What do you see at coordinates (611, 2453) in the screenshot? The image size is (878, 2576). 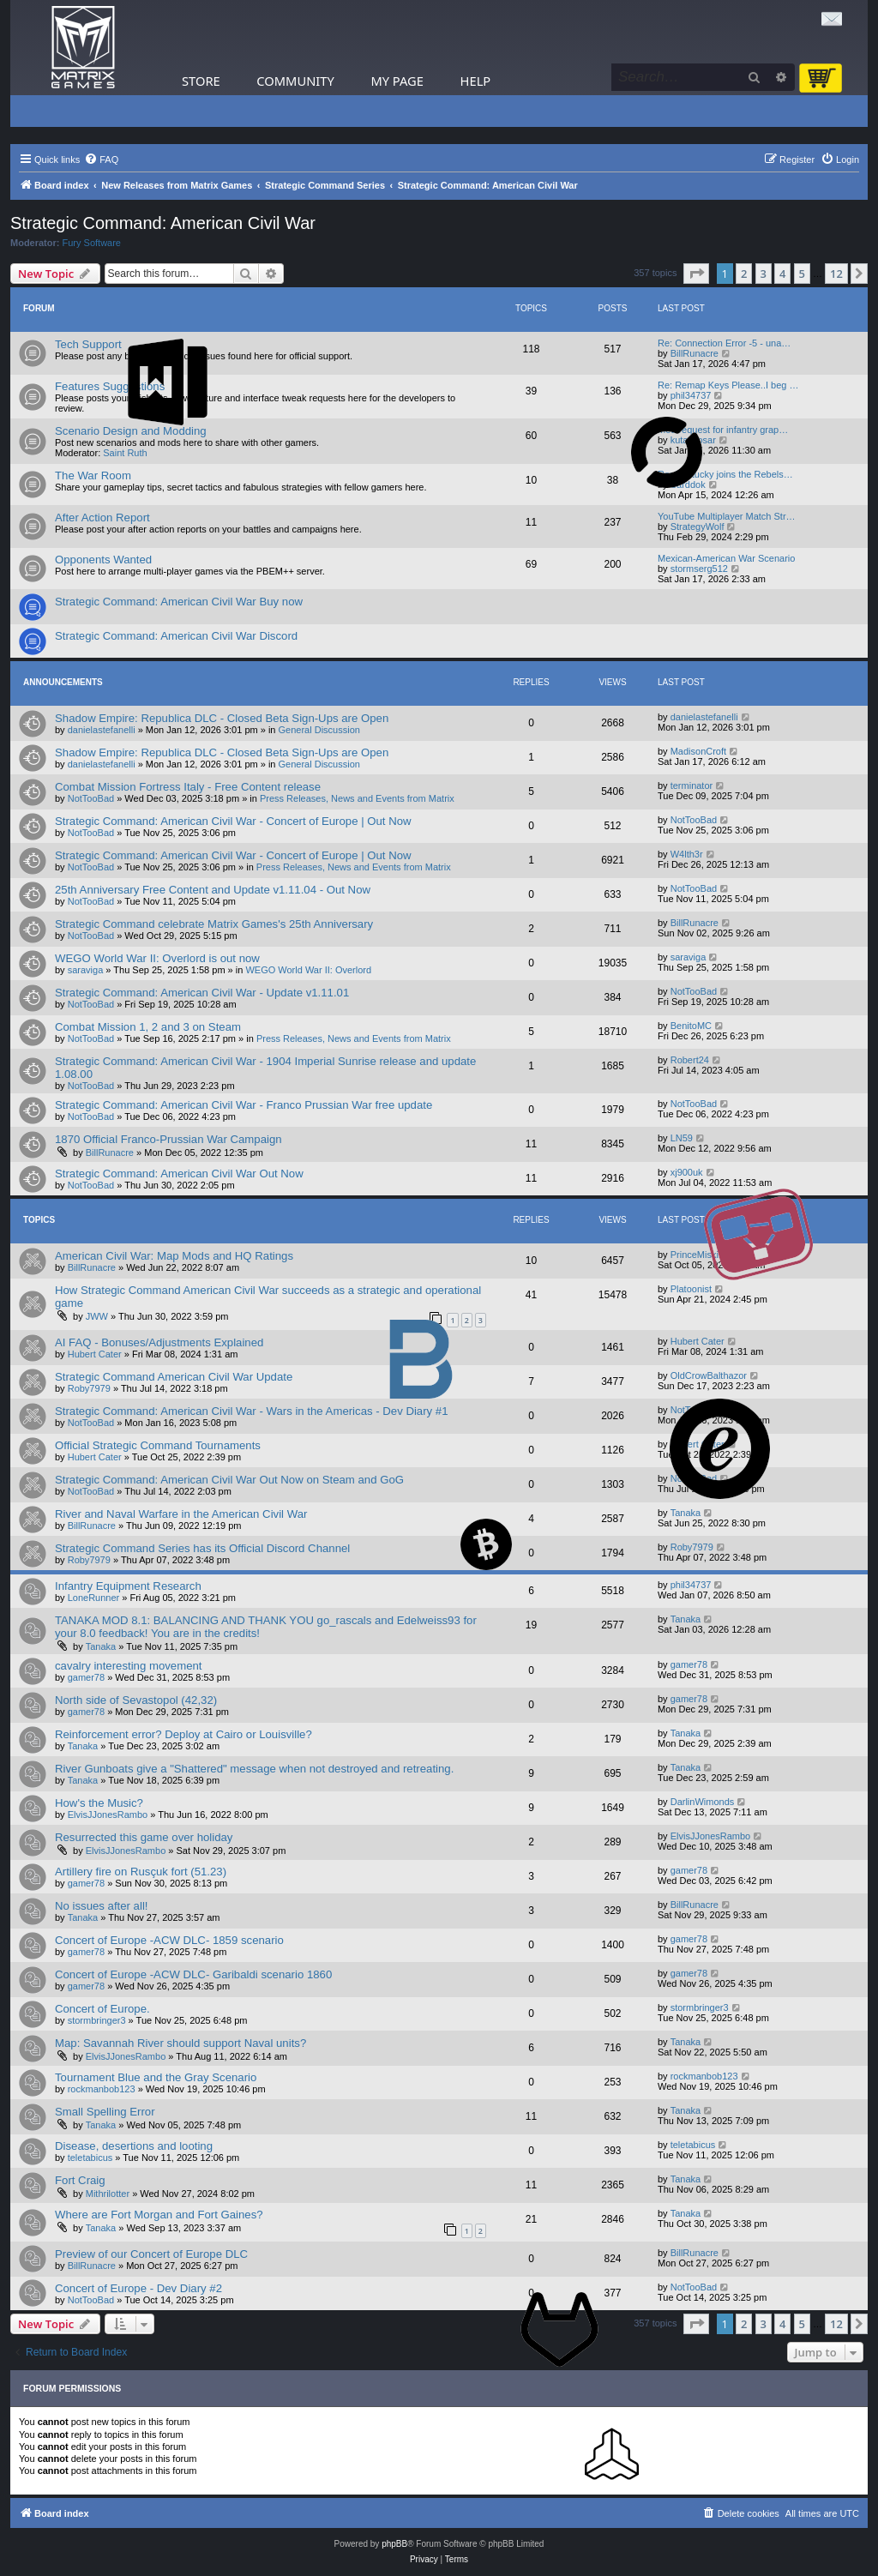 I see `open frontify brand management platform` at bounding box center [611, 2453].